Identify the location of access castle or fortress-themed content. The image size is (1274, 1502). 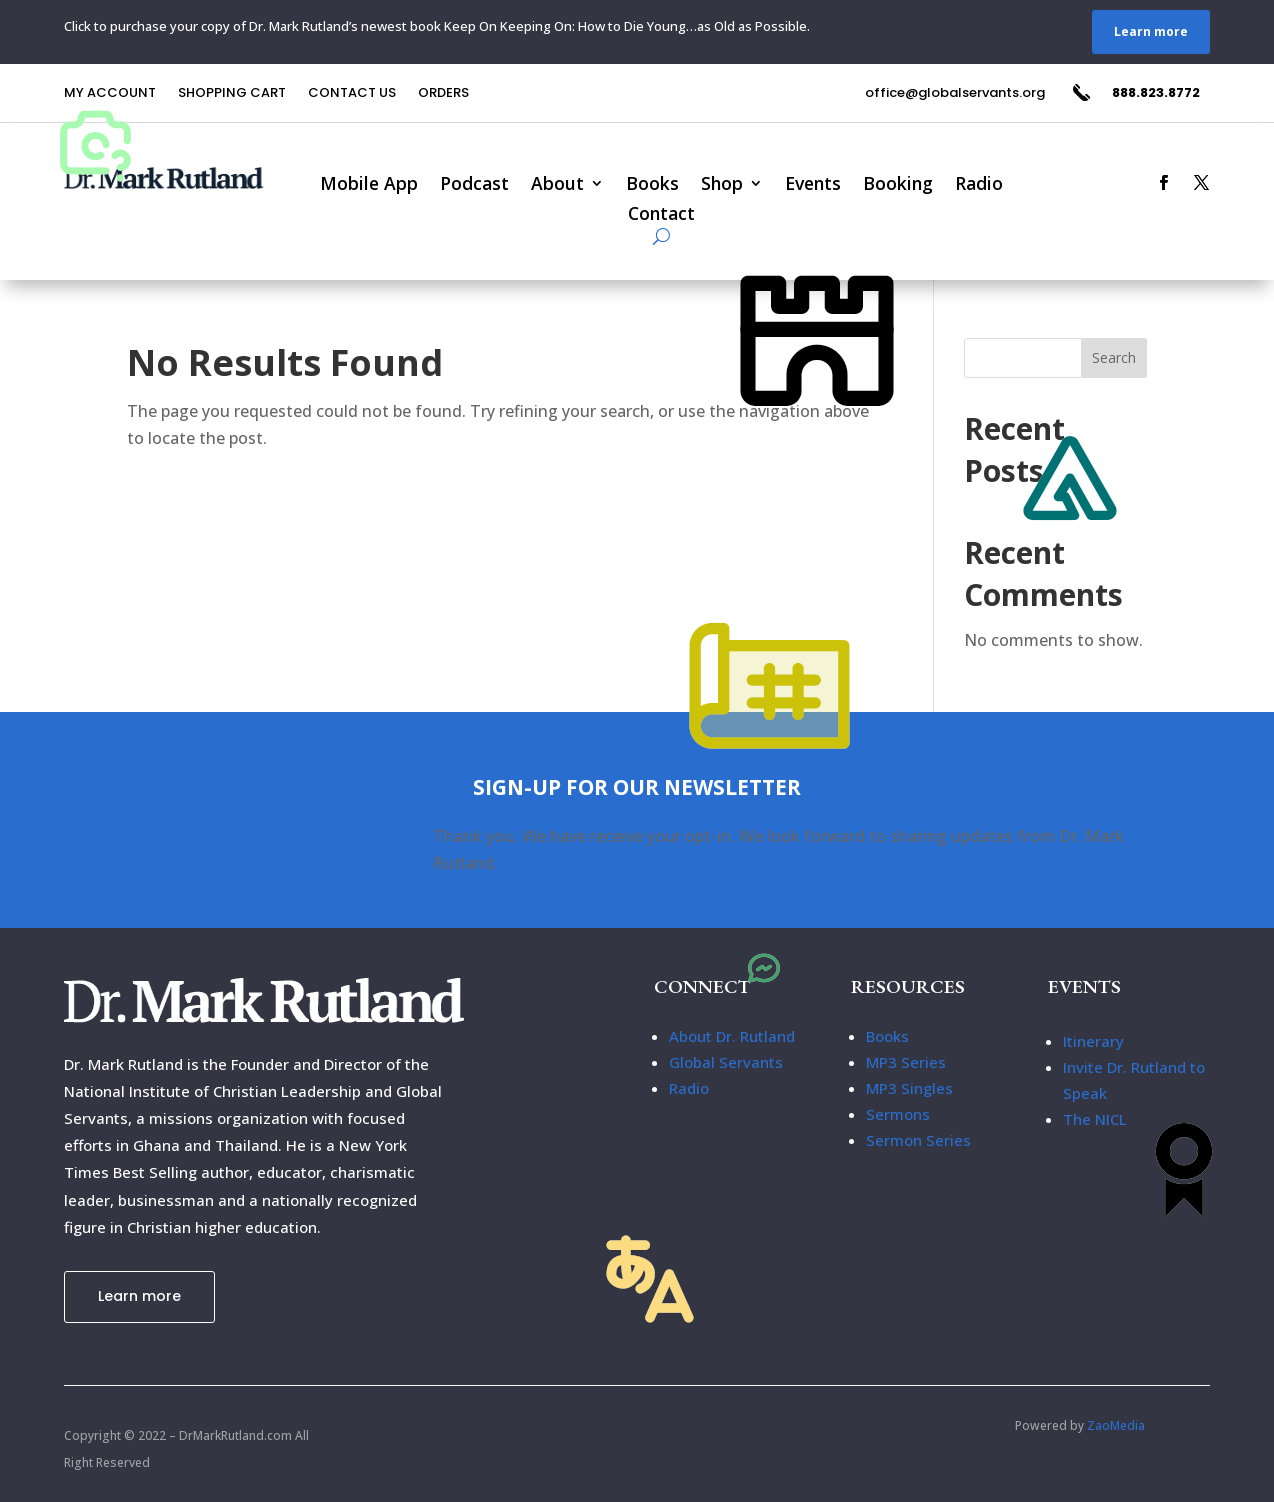
(817, 337).